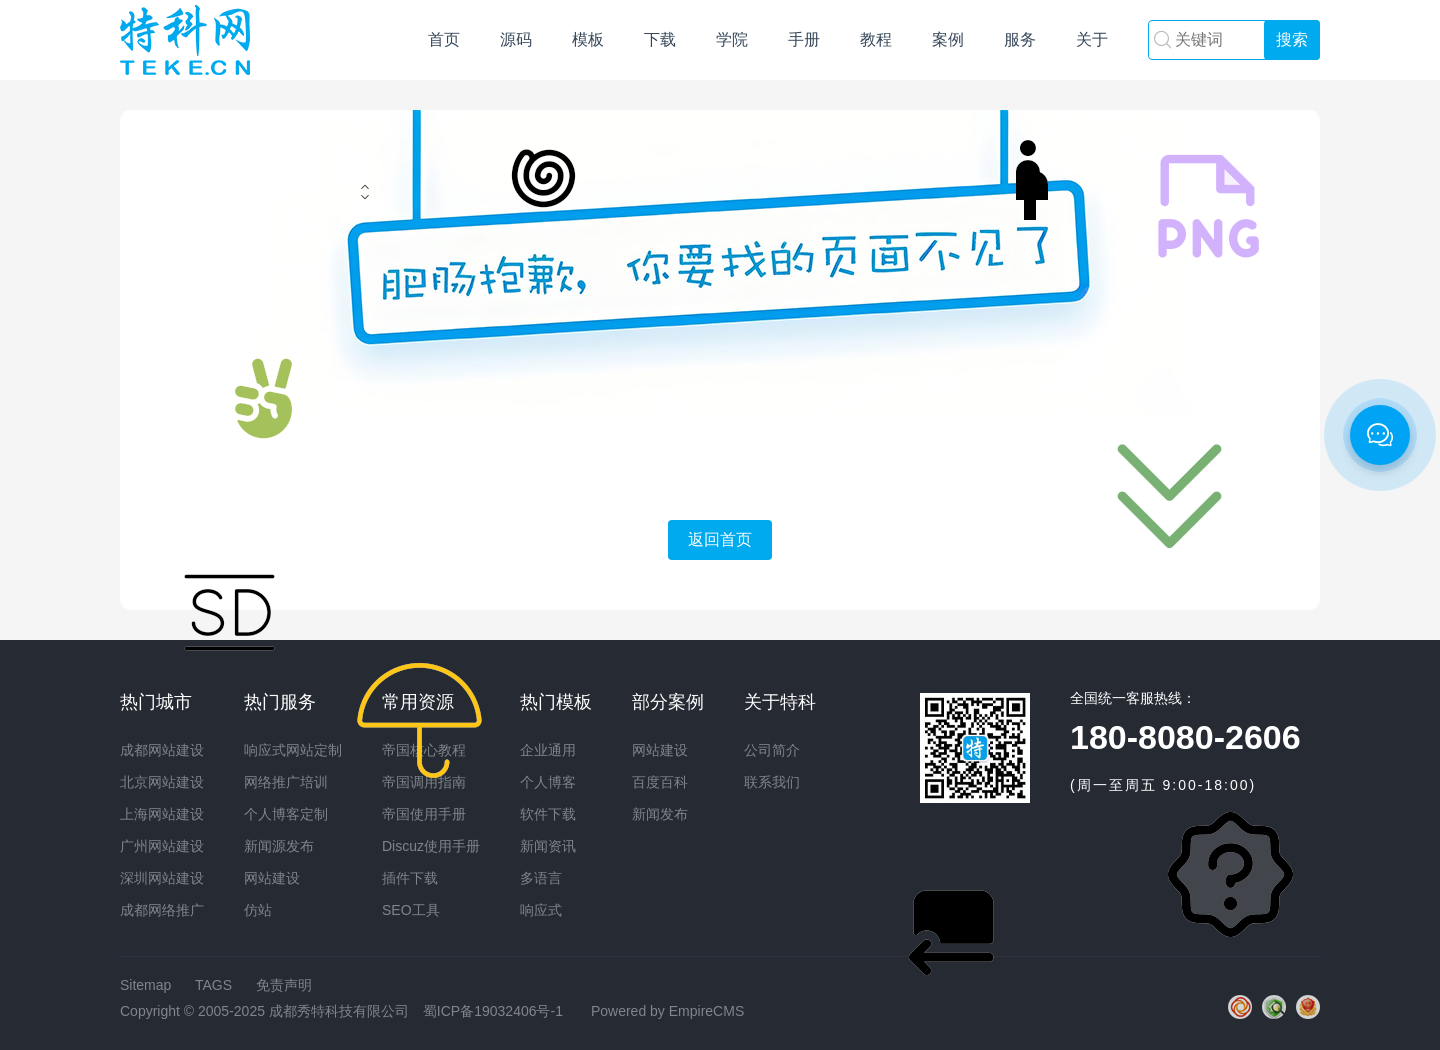 This screenshot has height=1050, width=1440. I want to click on a PNG image file, so click(1207, 210).